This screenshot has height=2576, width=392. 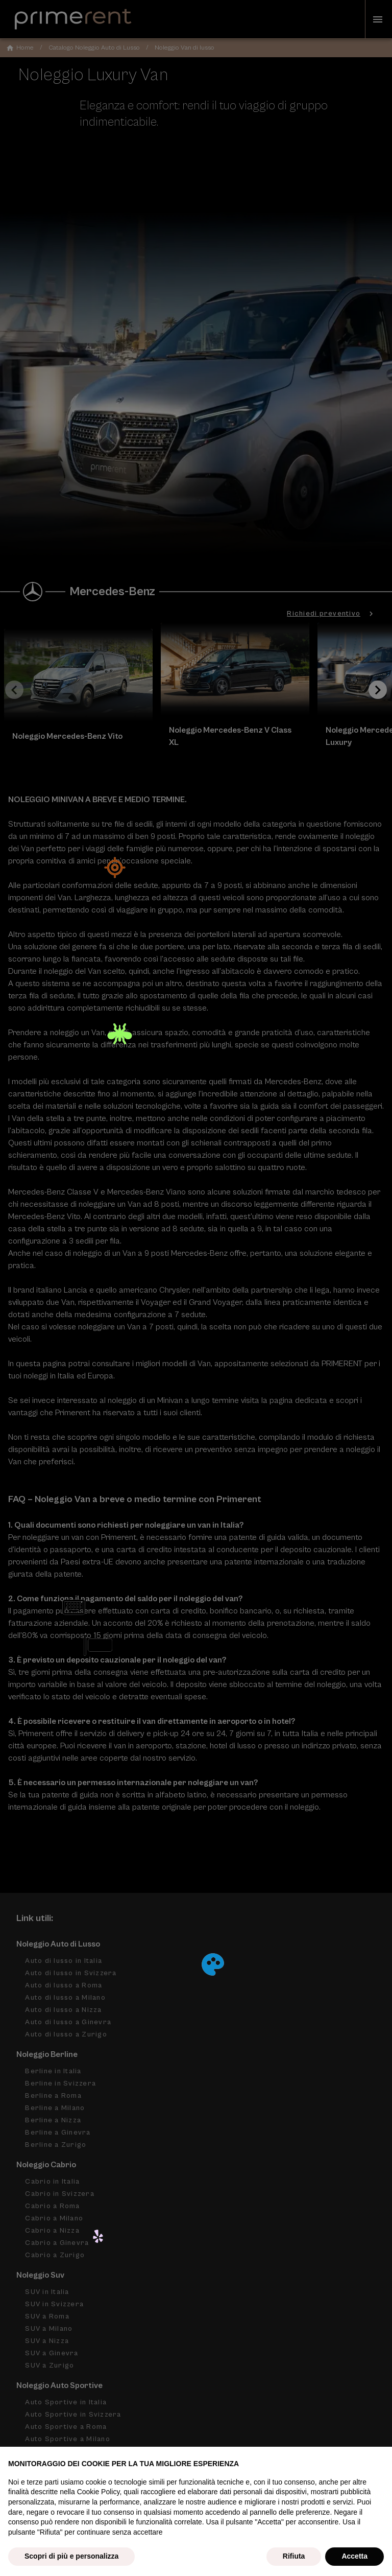 I want to click on open color or theme customization options, so click(x=213, y=1964).